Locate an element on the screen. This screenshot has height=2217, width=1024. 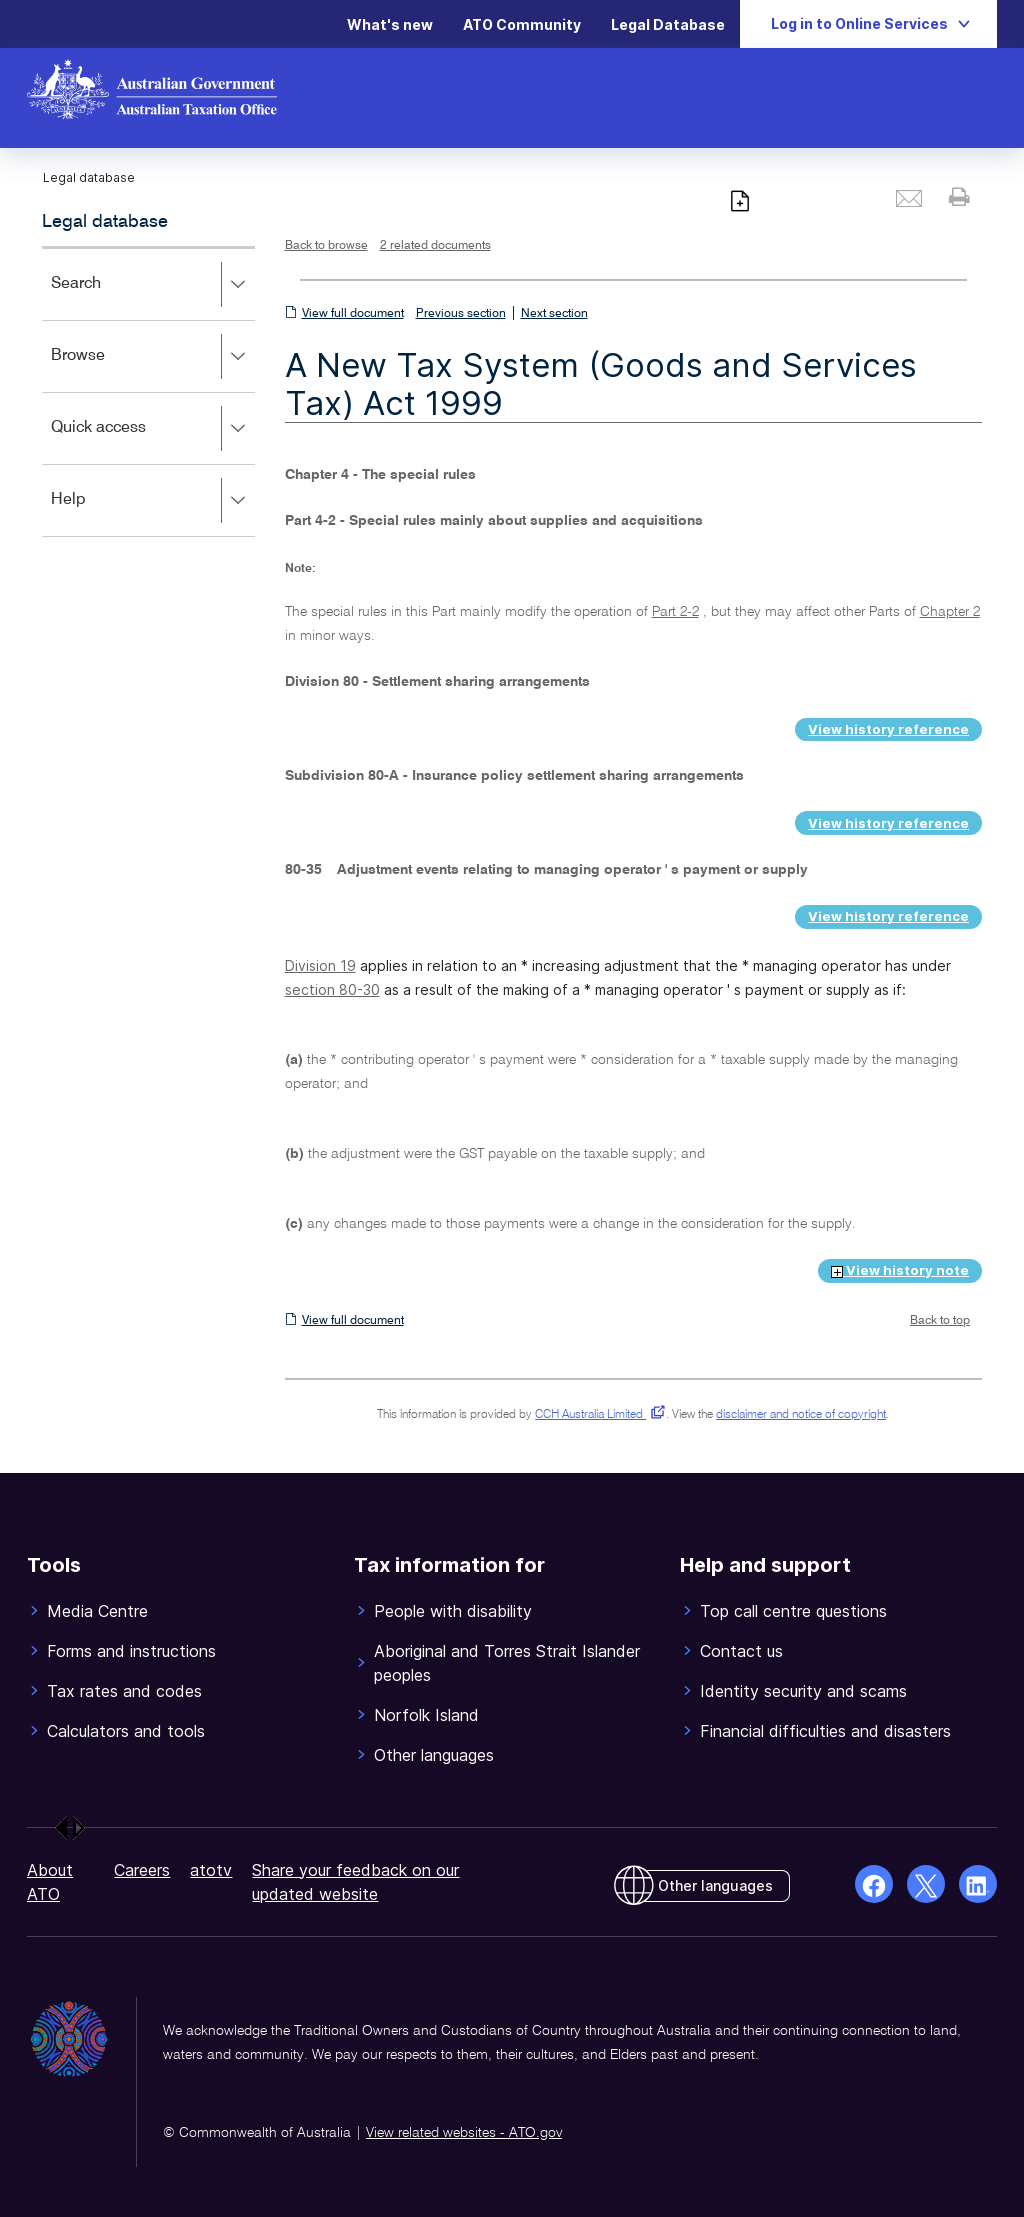
create a new file is located at coordinates (740, 201).